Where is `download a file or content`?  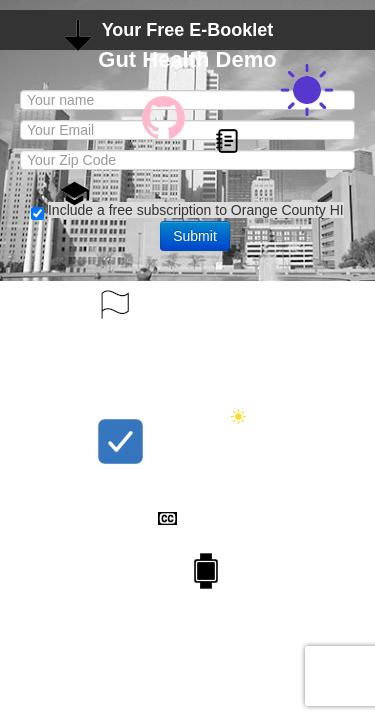 download a file or content is located at coordinates (78, 35).